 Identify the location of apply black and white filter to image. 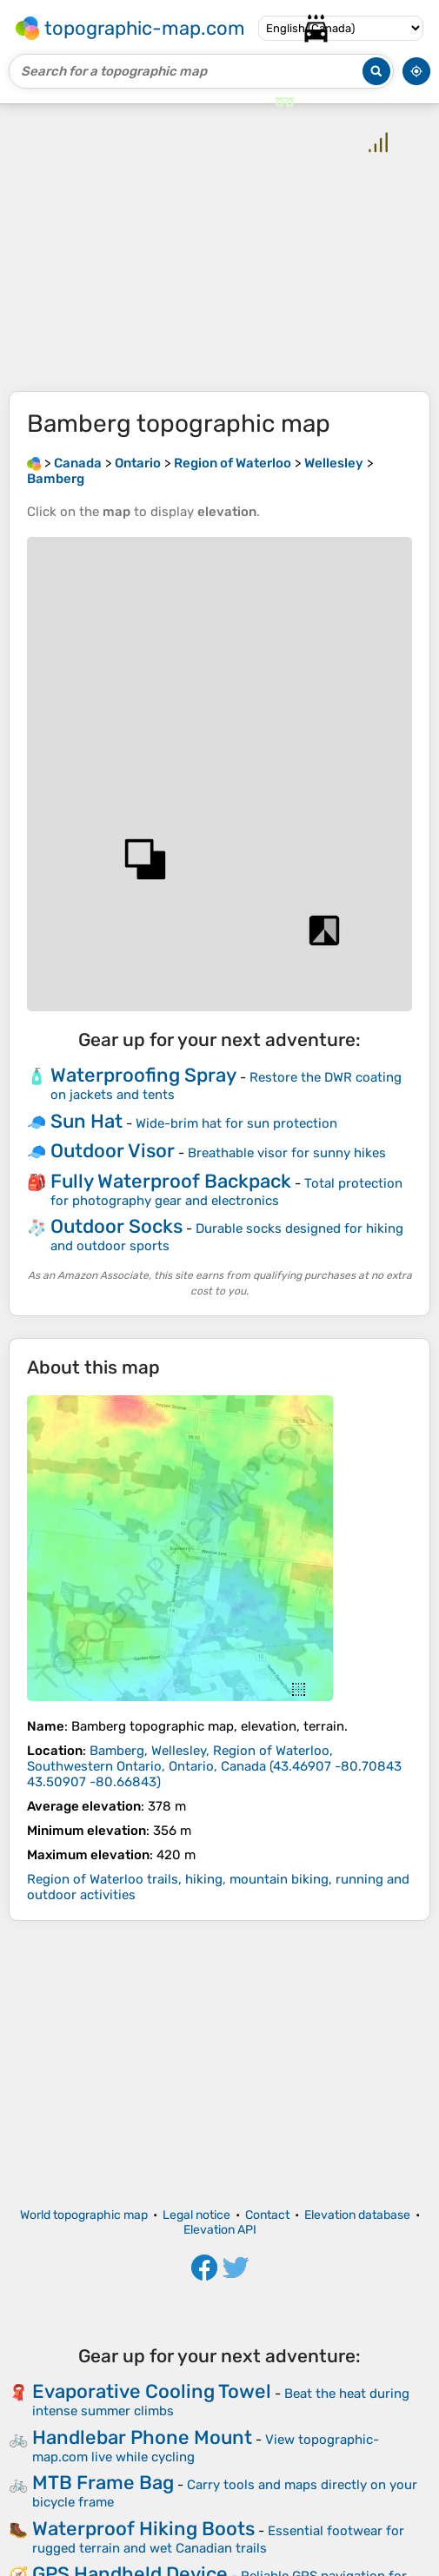
(324, 930).